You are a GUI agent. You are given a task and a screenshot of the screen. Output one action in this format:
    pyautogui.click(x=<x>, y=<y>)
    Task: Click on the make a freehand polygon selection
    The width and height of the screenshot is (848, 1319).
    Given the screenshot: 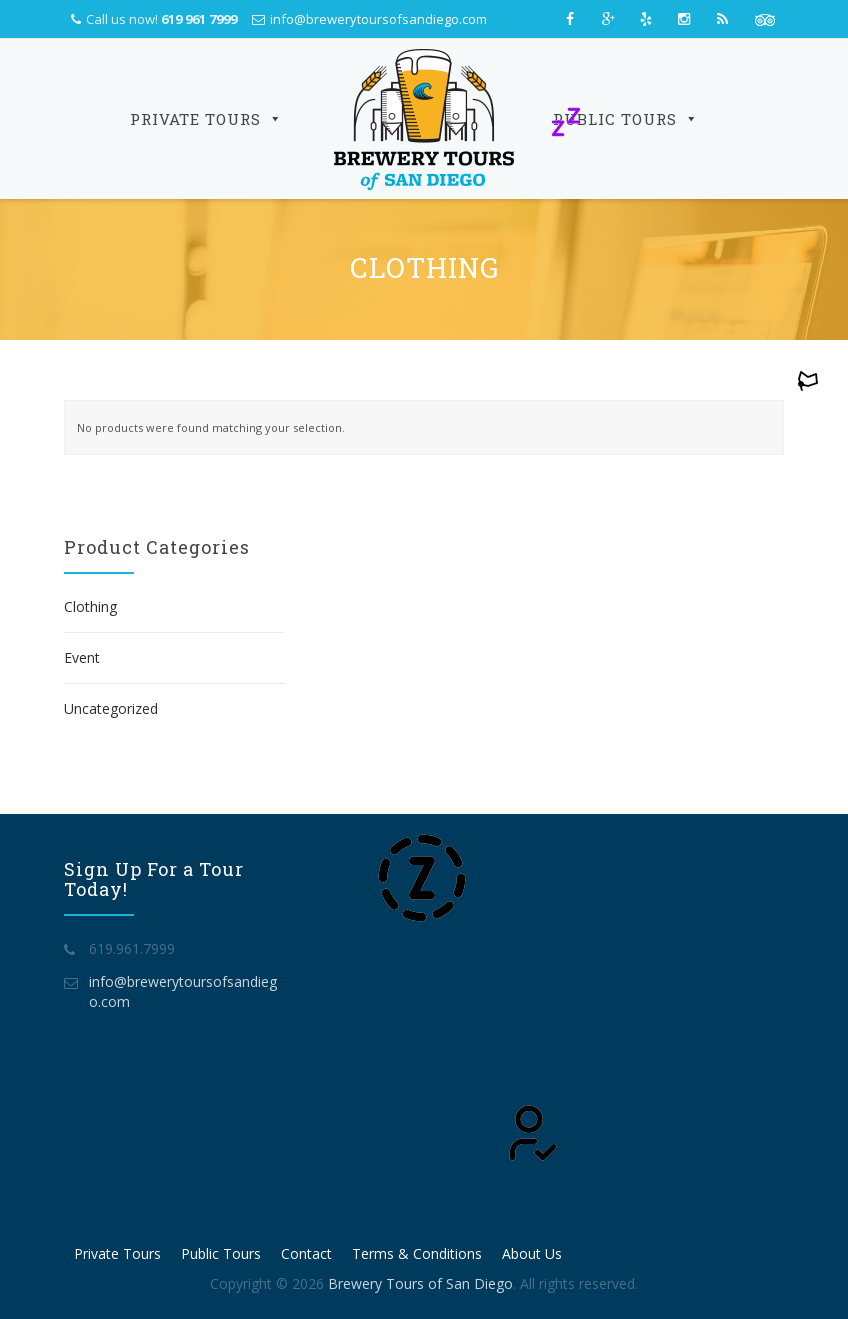 What is the action you would take?
    pyautogui.click(x=808, y=381)
    